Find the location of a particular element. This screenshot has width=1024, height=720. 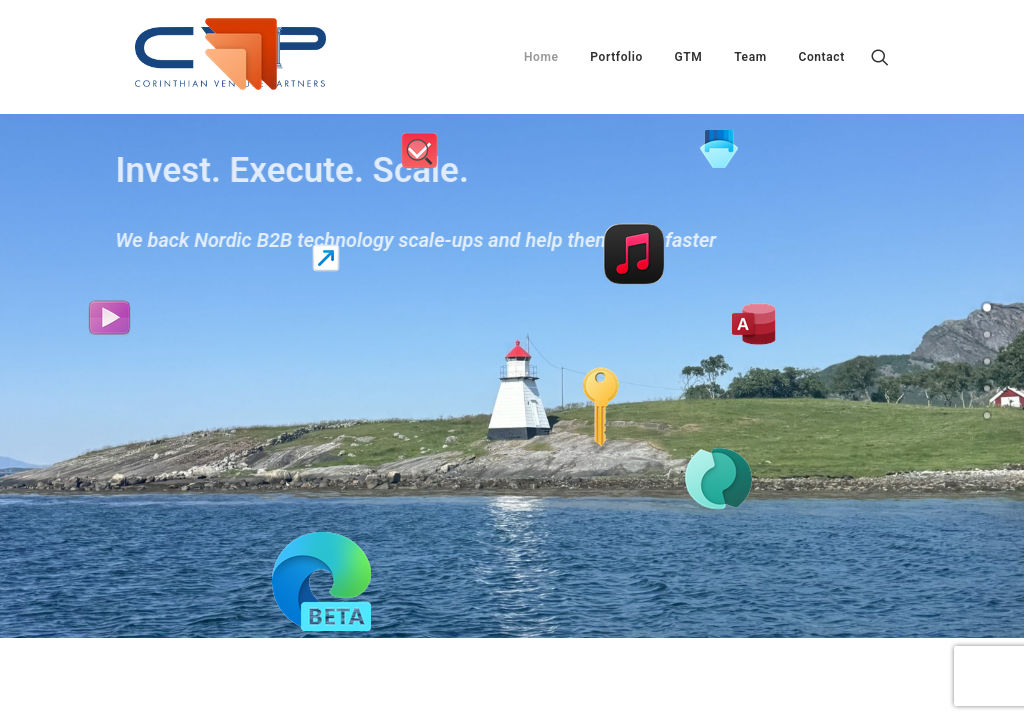

open Microsoft Access database application is located at coordinates (754, 324).